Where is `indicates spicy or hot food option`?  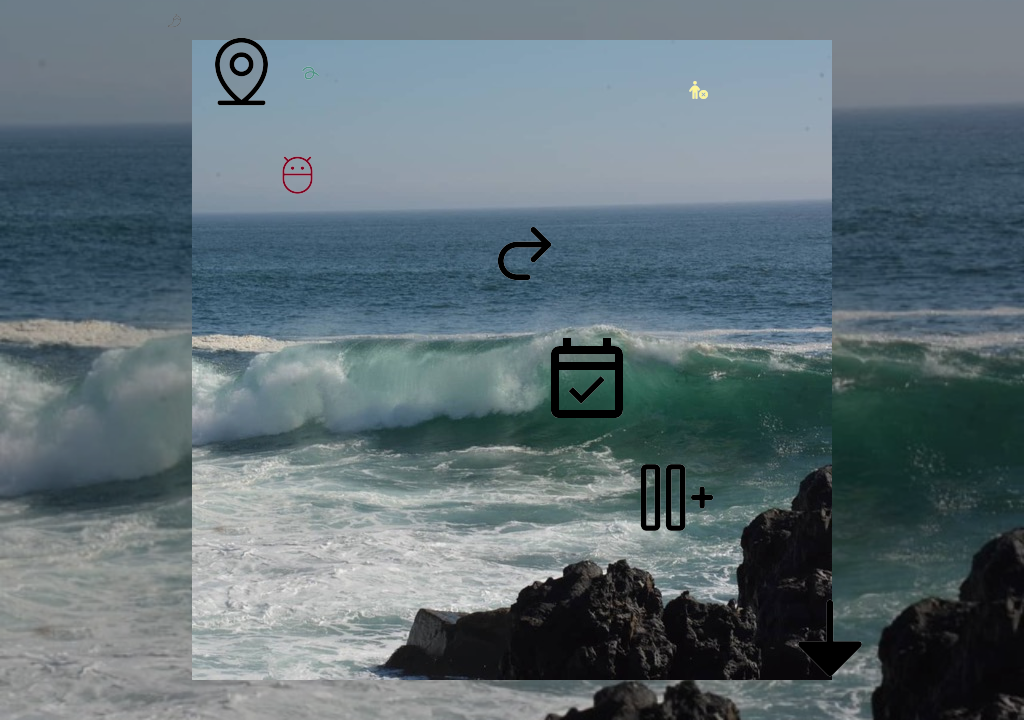 indicates spicy or hot food option is located at coordinates (175, 21).